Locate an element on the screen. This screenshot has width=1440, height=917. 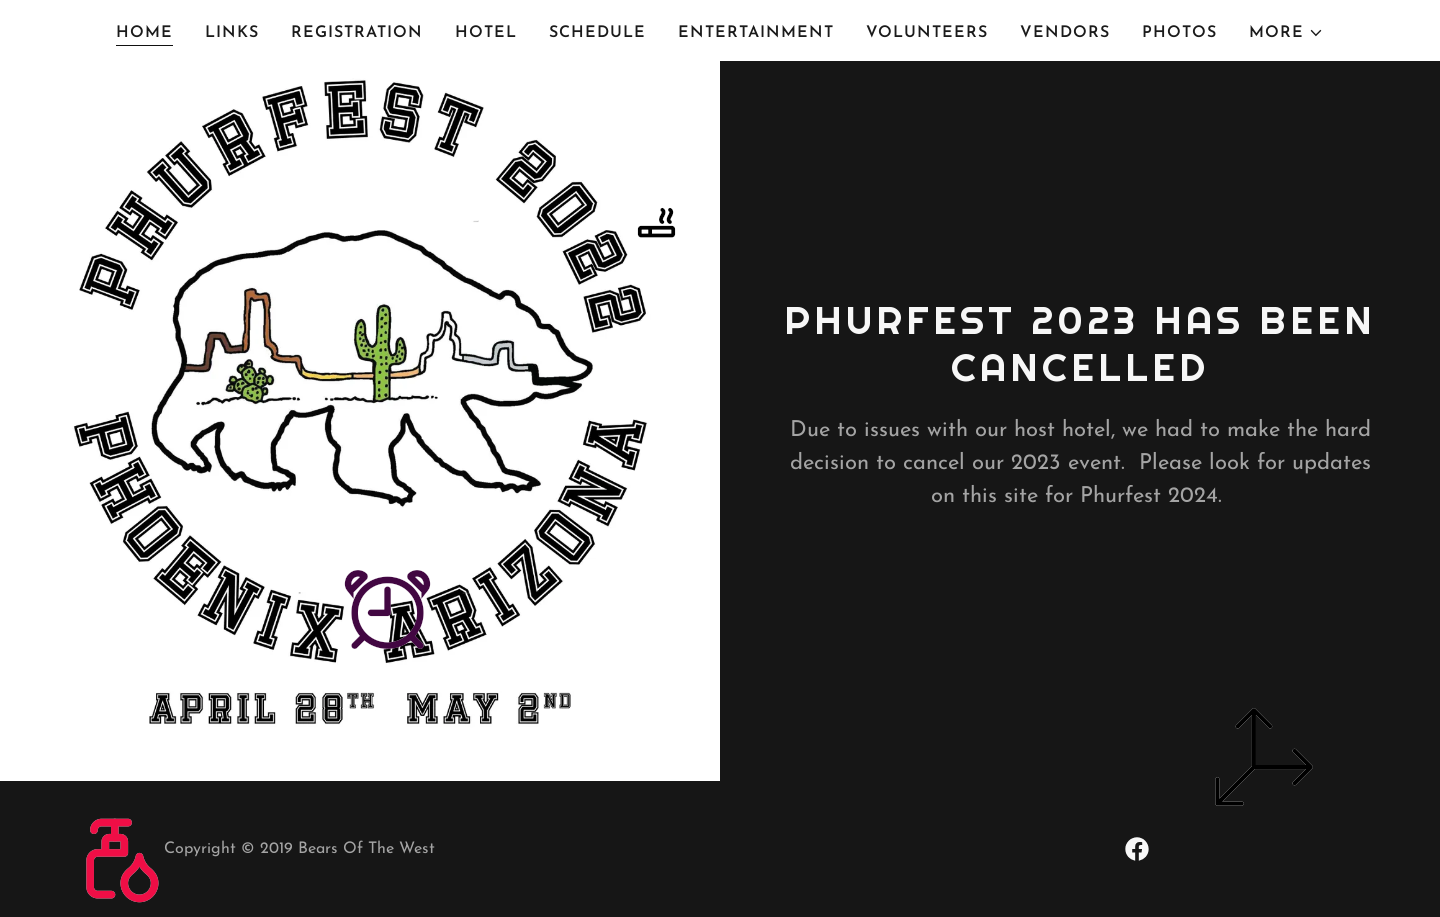
3D vector or axis visualization tool is located at coordinates (1258, 763).